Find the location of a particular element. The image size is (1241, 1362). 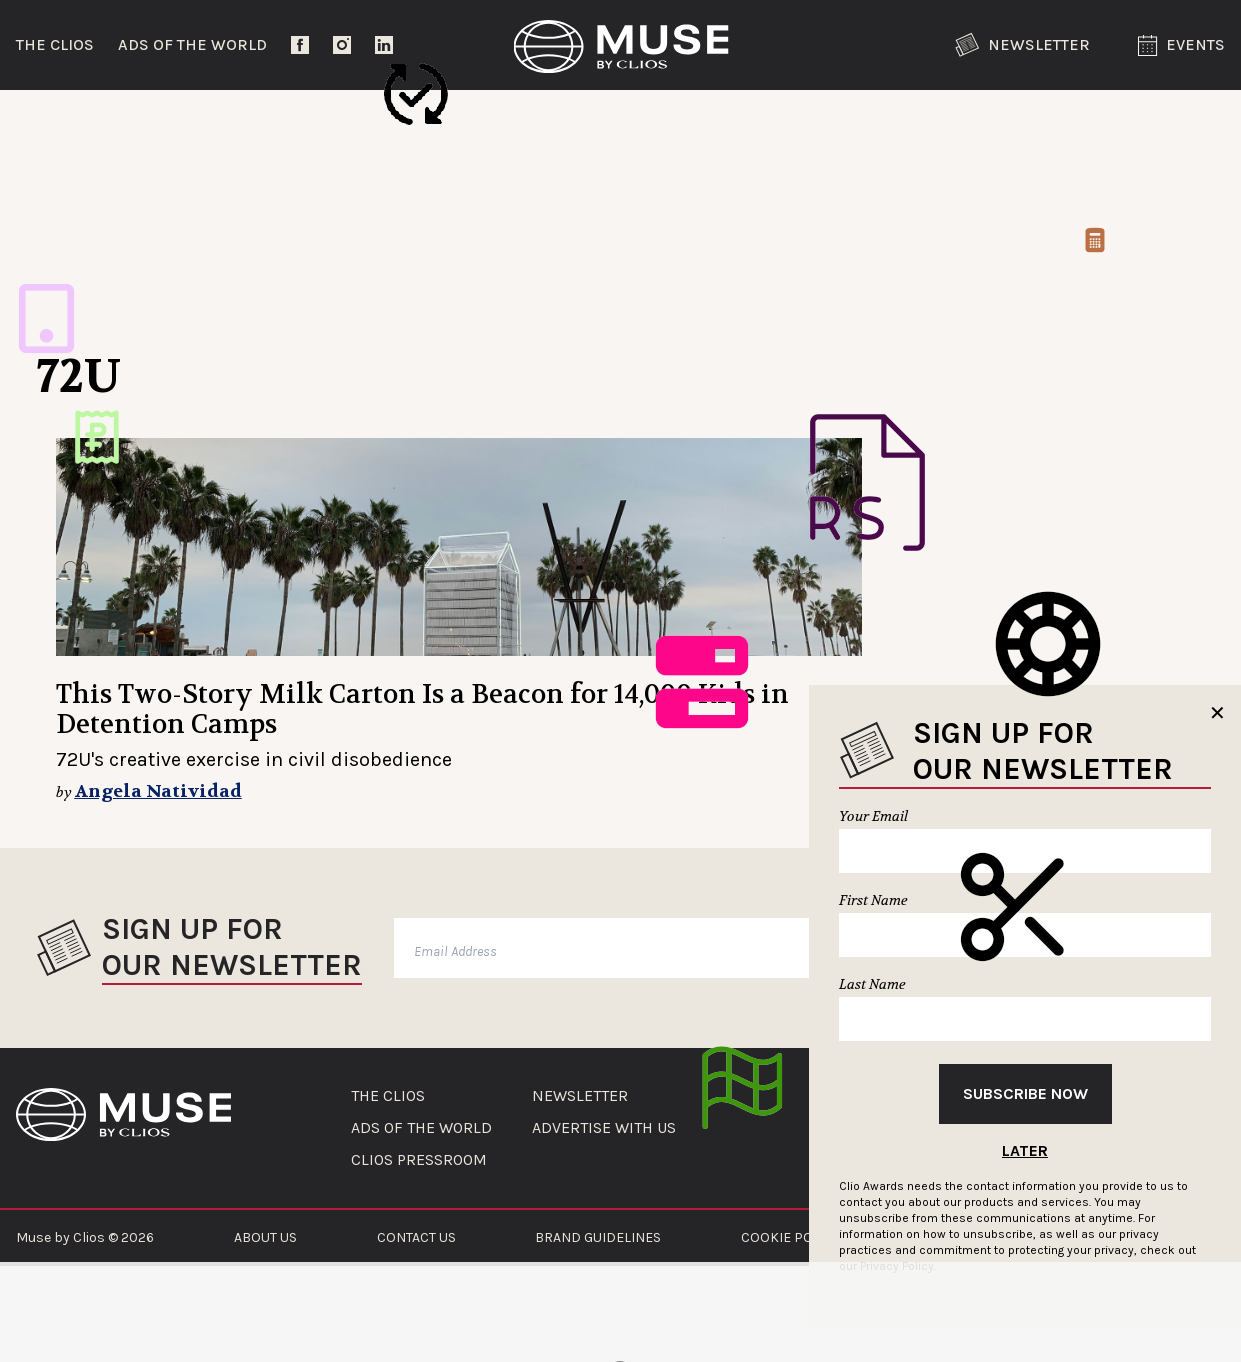

indicates a finish line or completion point is located at coordinates (739, 1086).